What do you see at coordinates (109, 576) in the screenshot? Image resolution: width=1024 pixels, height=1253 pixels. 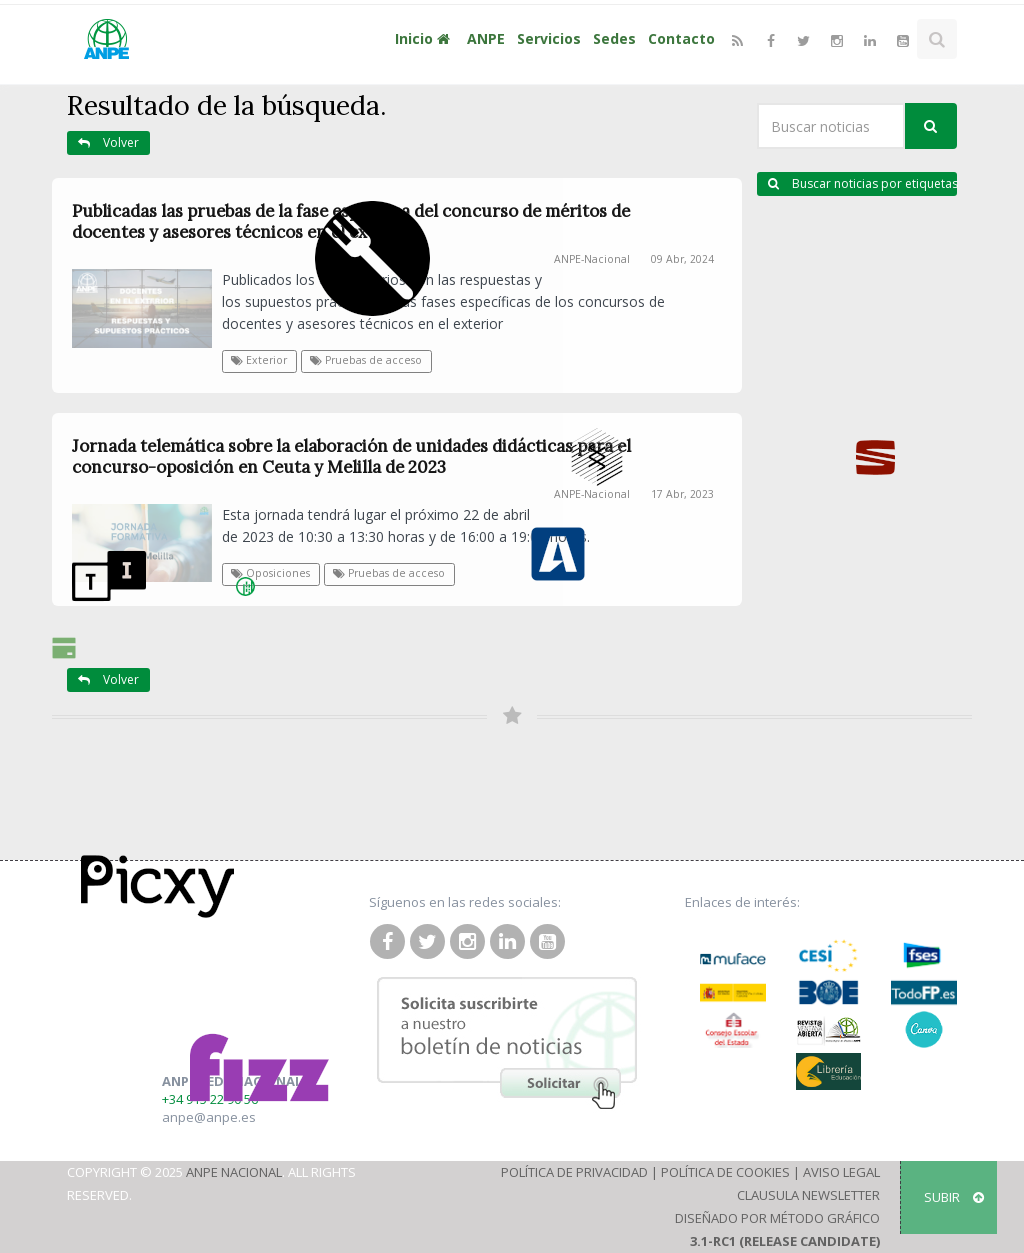 I see `open the TuneIn radio app` at bounding box center [109, 576].